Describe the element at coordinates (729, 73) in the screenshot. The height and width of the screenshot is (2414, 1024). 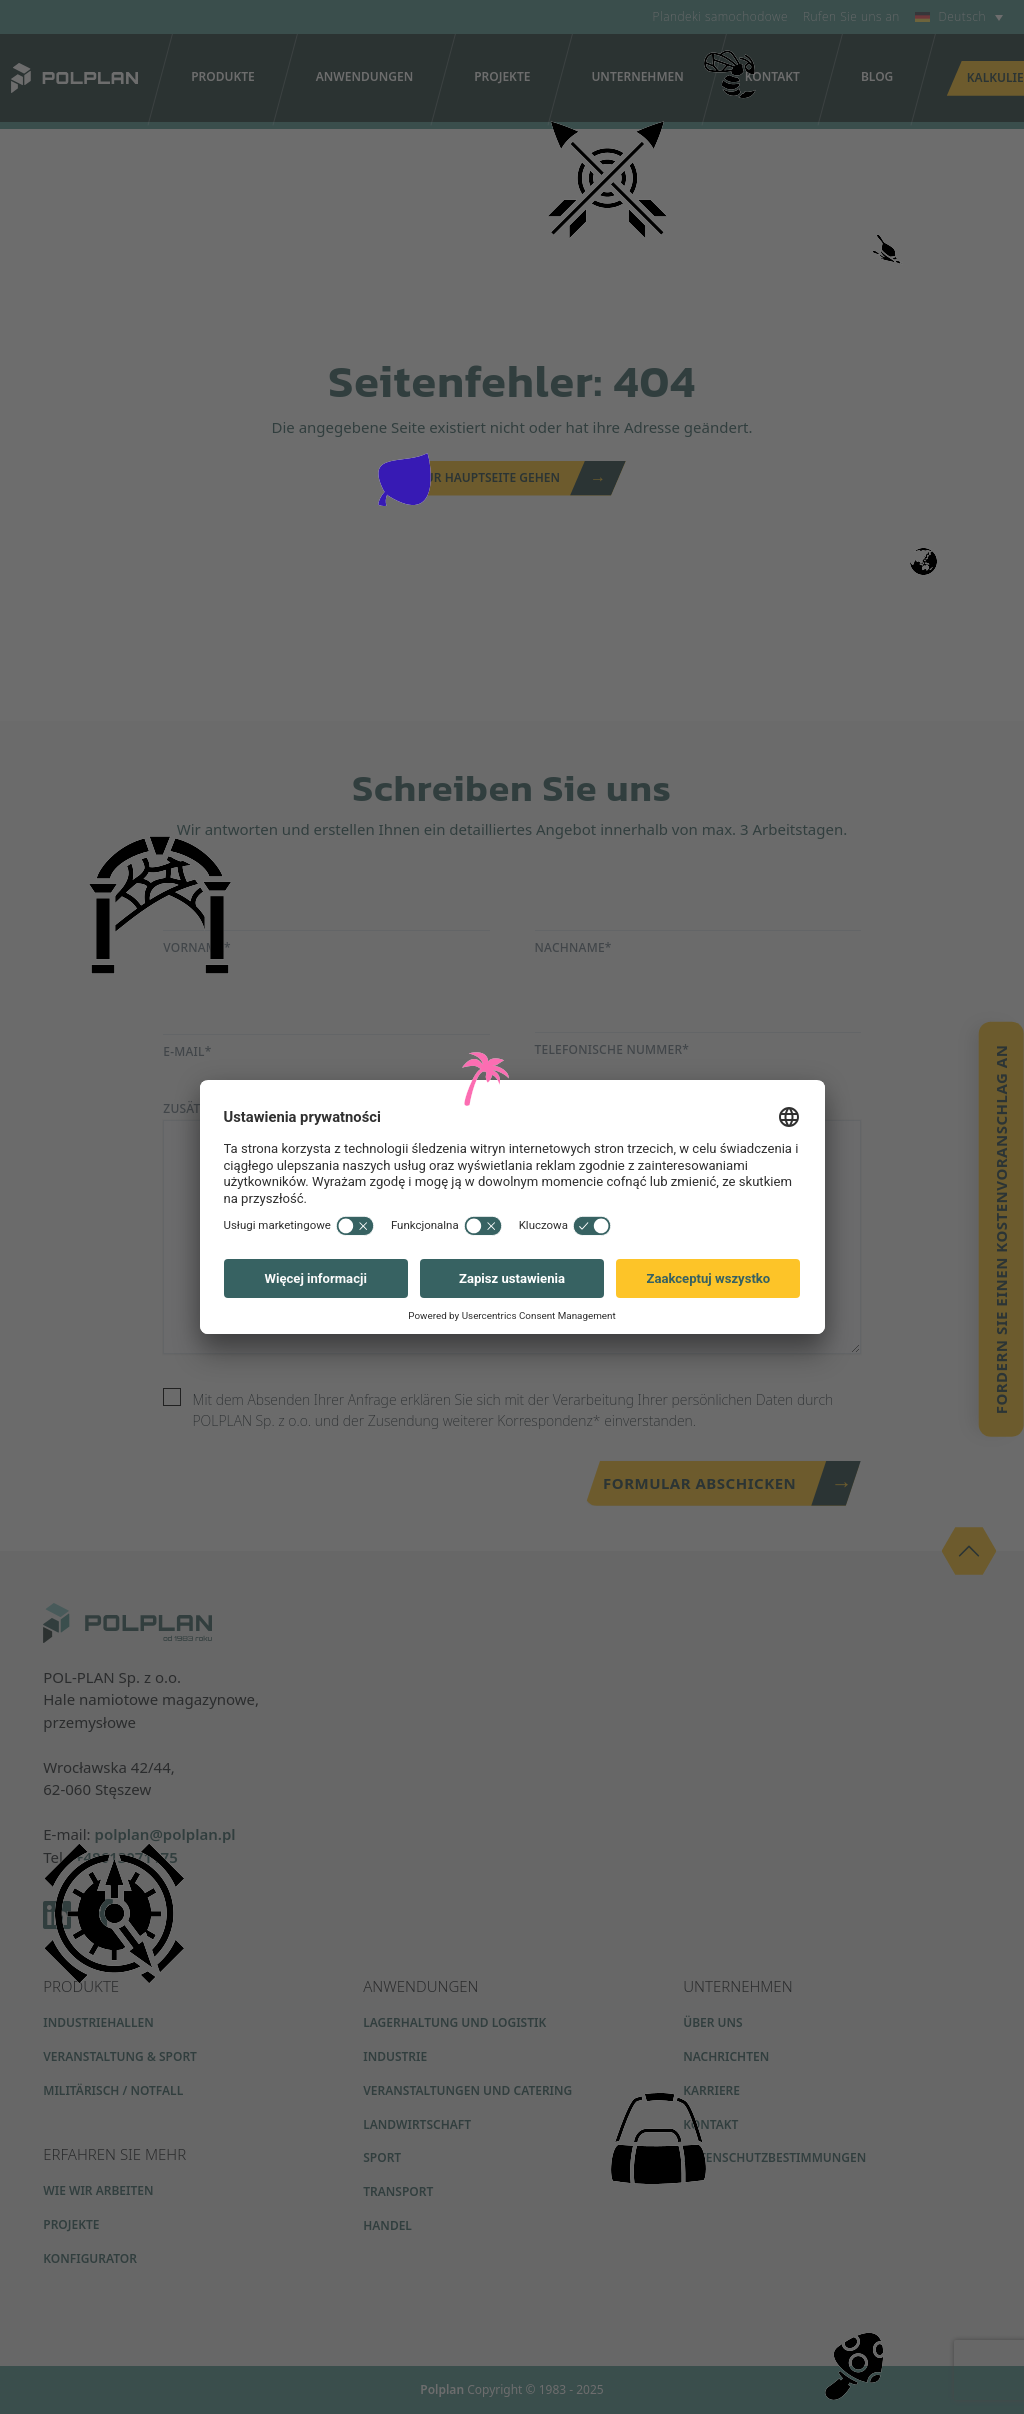
I see `indicates a wasp or bee enemy type` at that location.